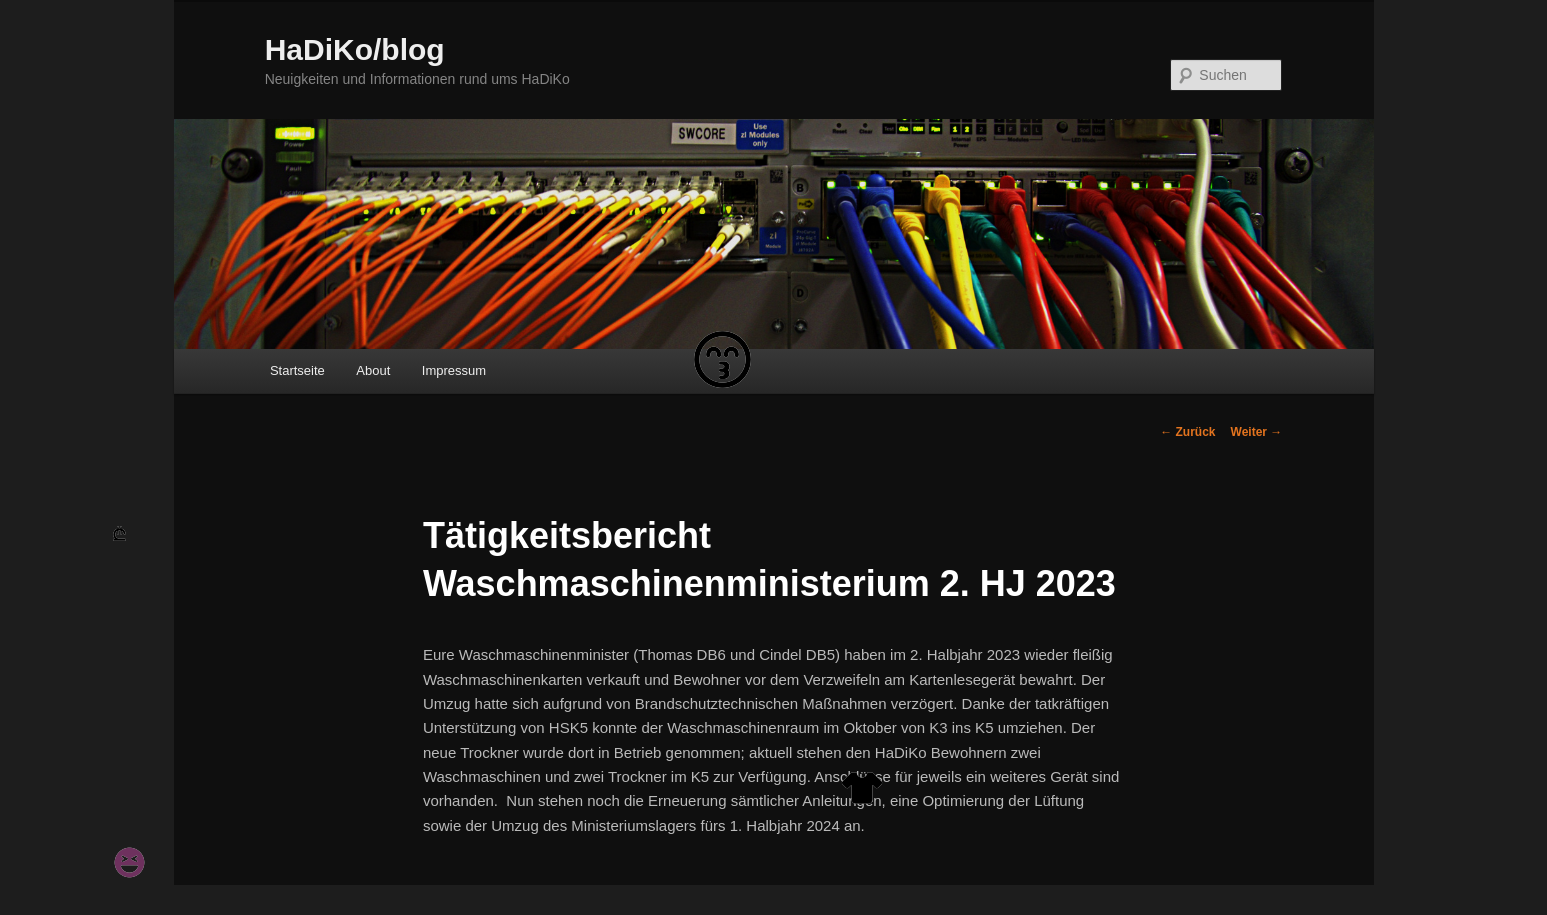 Image resolution: width=1547 pixels, height=915 pixels. Describe the element at coordinates (129, 862) in the screenshot. I see `react with laughter to a message` at that location.